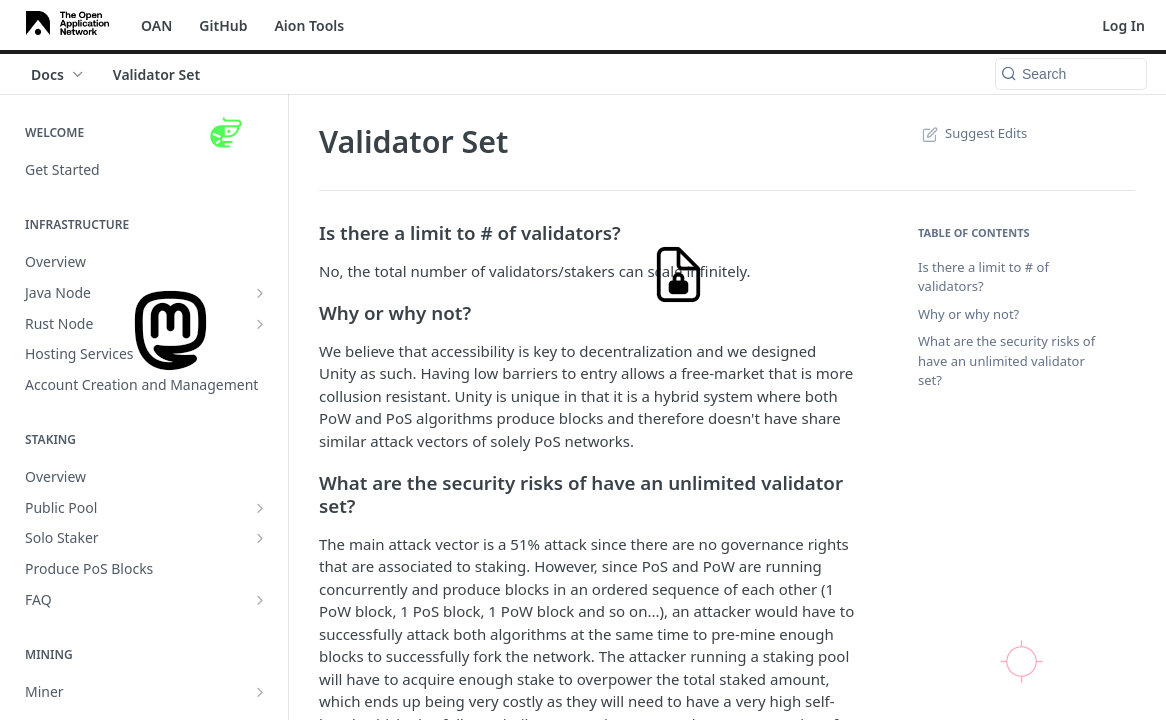 Image resolution: width=1166 pixels, height=720 pixels. What do you see at coordinates (226, 133) in the screenshot?
I see `filter or browse seafood menu items` at bounding box center [226, 133].